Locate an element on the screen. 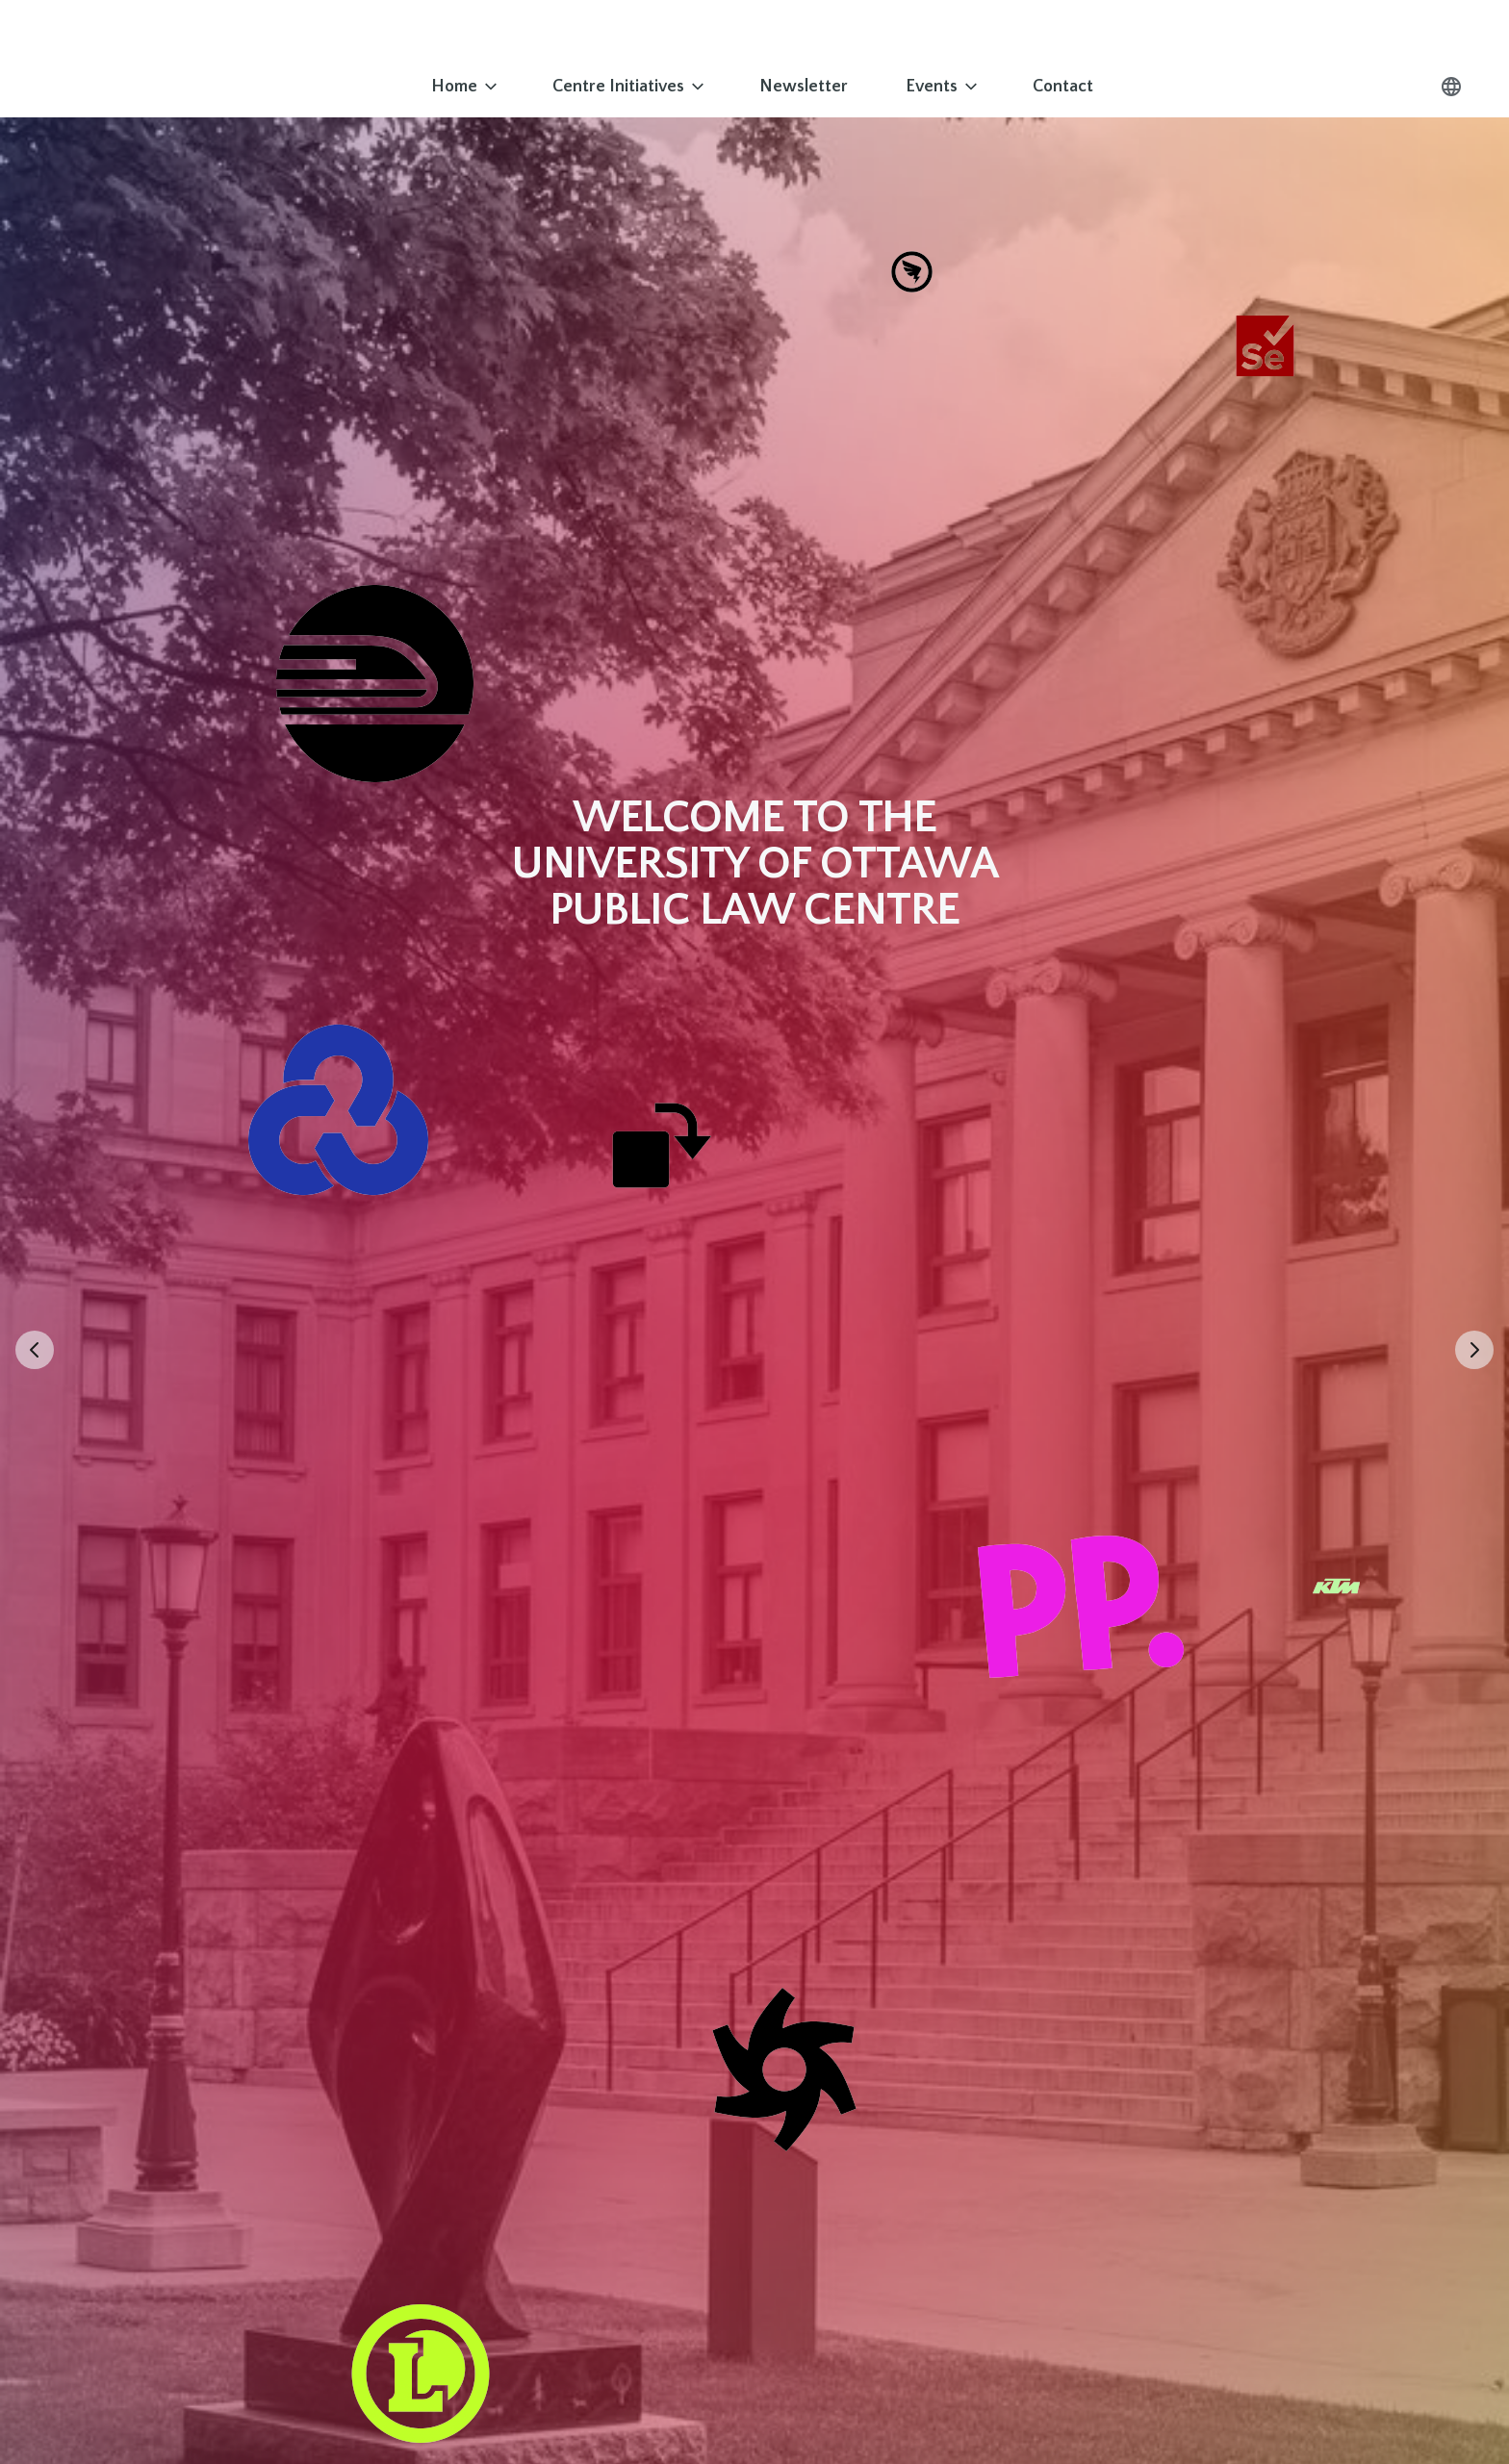 The width and height of the screenshot is (1509, 2464). E.Leclerc brand logo is located at coordinates (421, 2374).